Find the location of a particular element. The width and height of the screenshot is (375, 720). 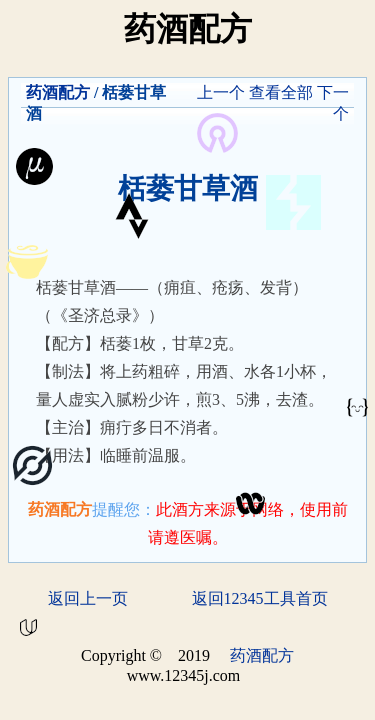

open the Strava app is located at coordinates (132, 216).